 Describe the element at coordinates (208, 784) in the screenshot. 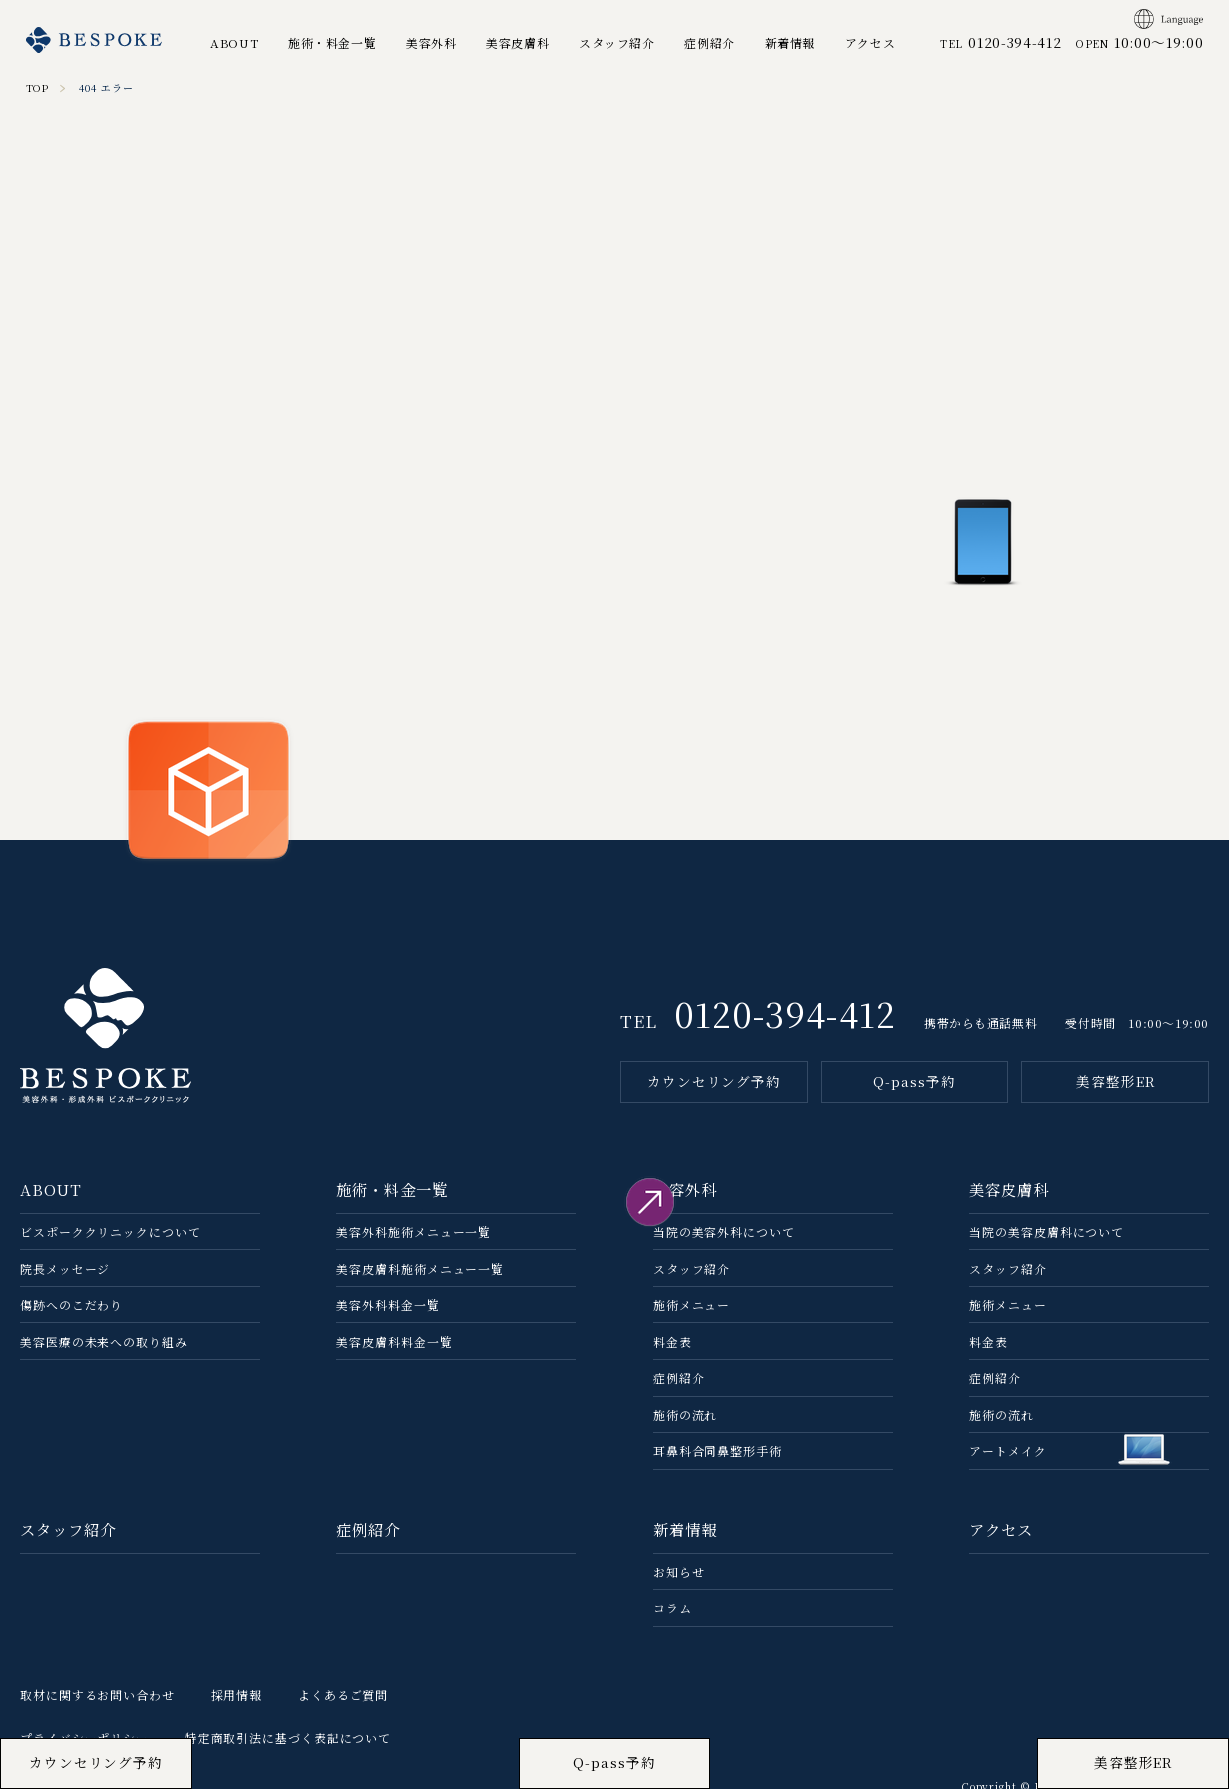

I see `3D model file in STL binary format` at that location.